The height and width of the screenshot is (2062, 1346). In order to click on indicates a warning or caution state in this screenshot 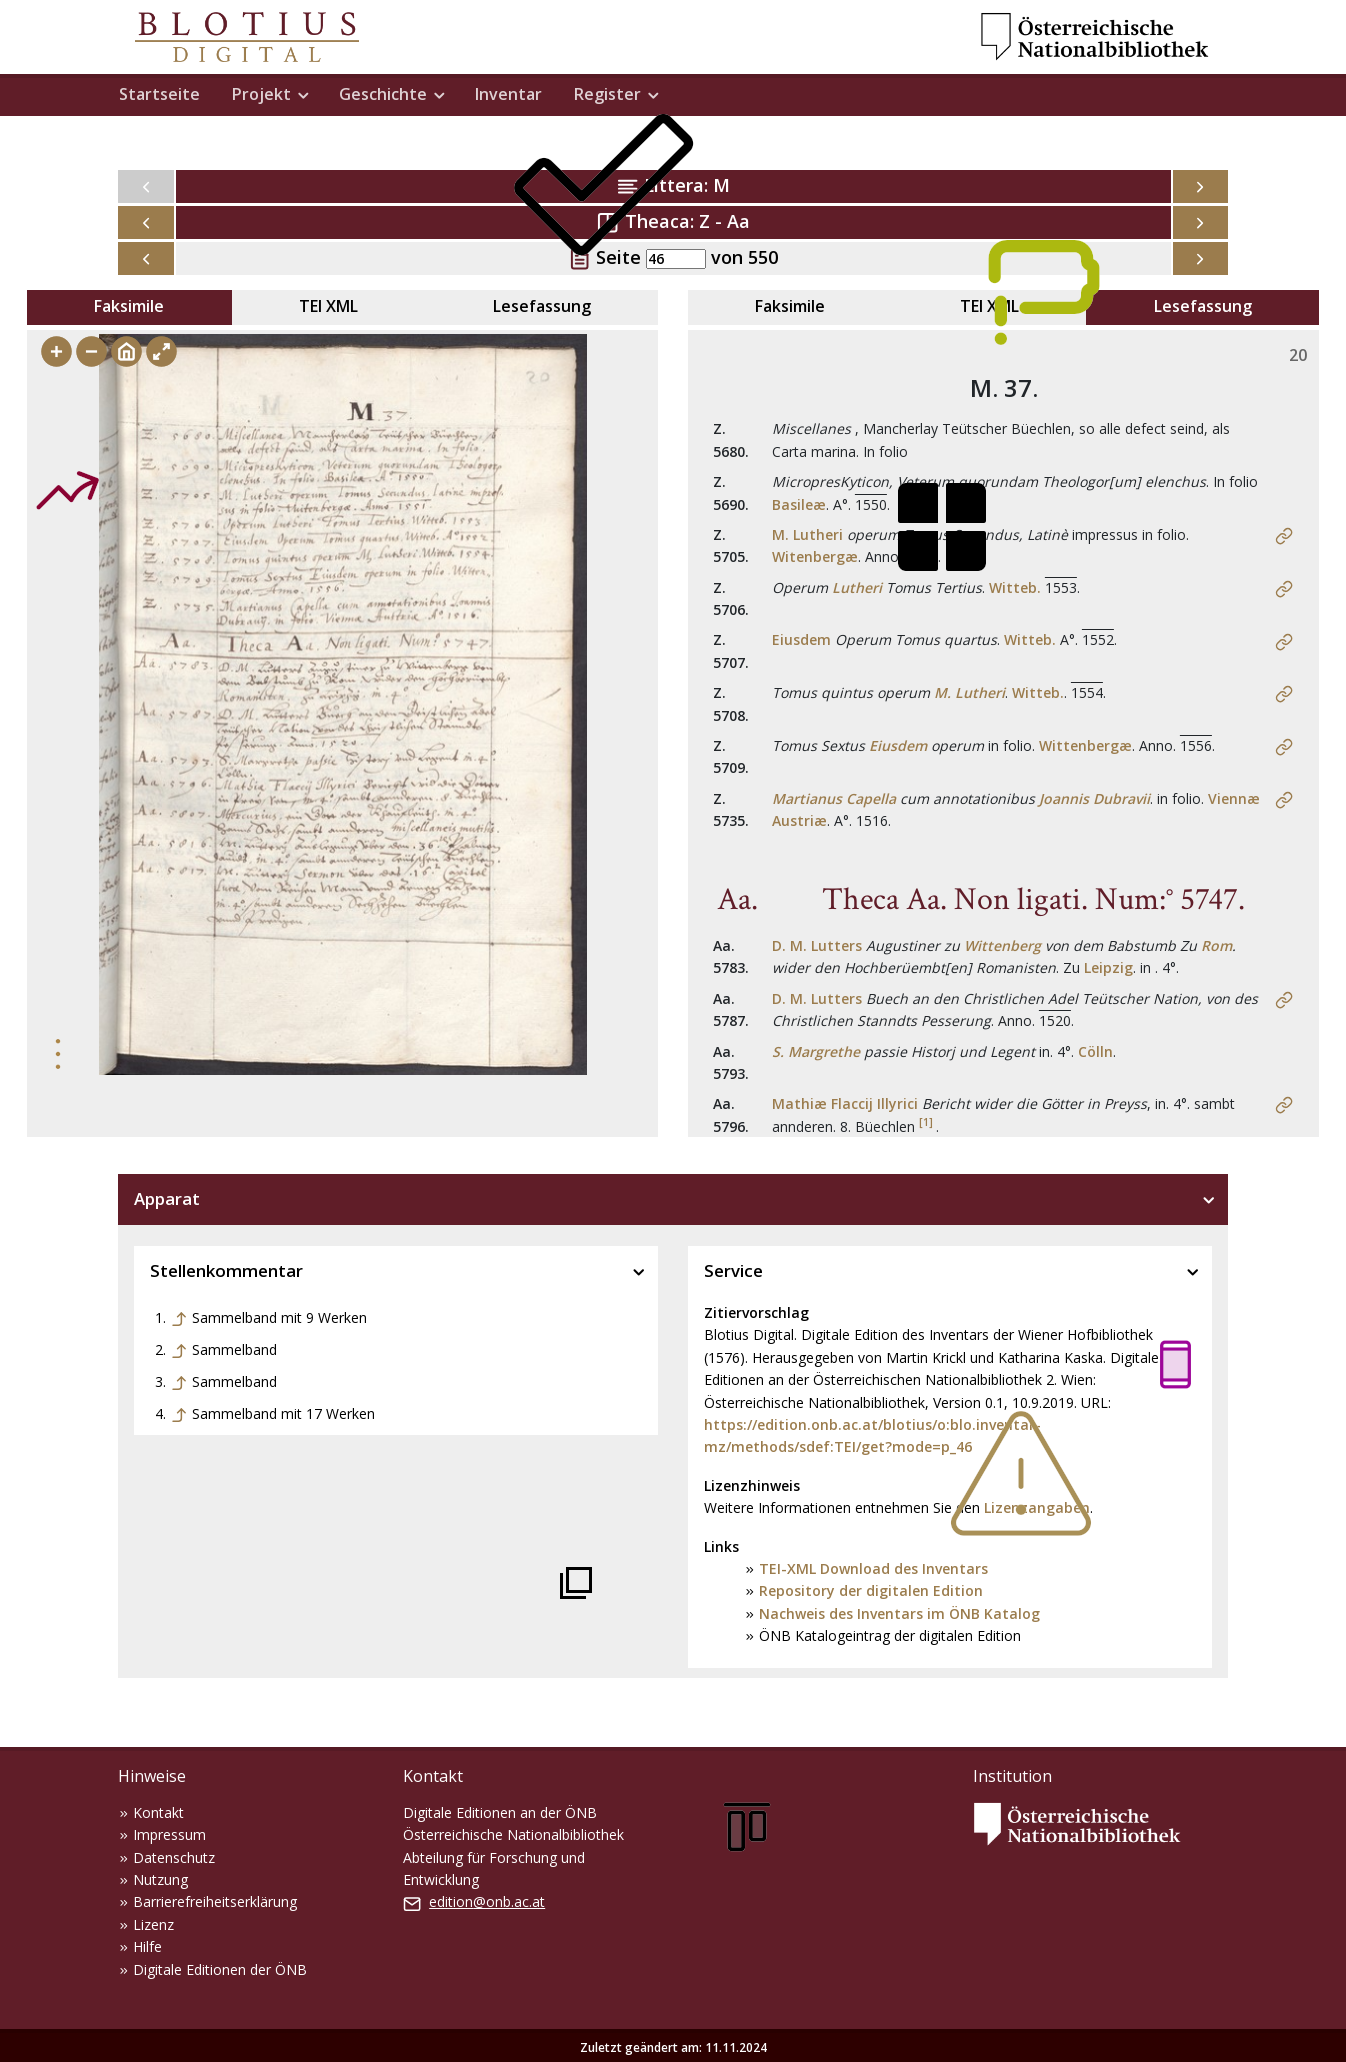, I will do `click(1021, 1476)`.